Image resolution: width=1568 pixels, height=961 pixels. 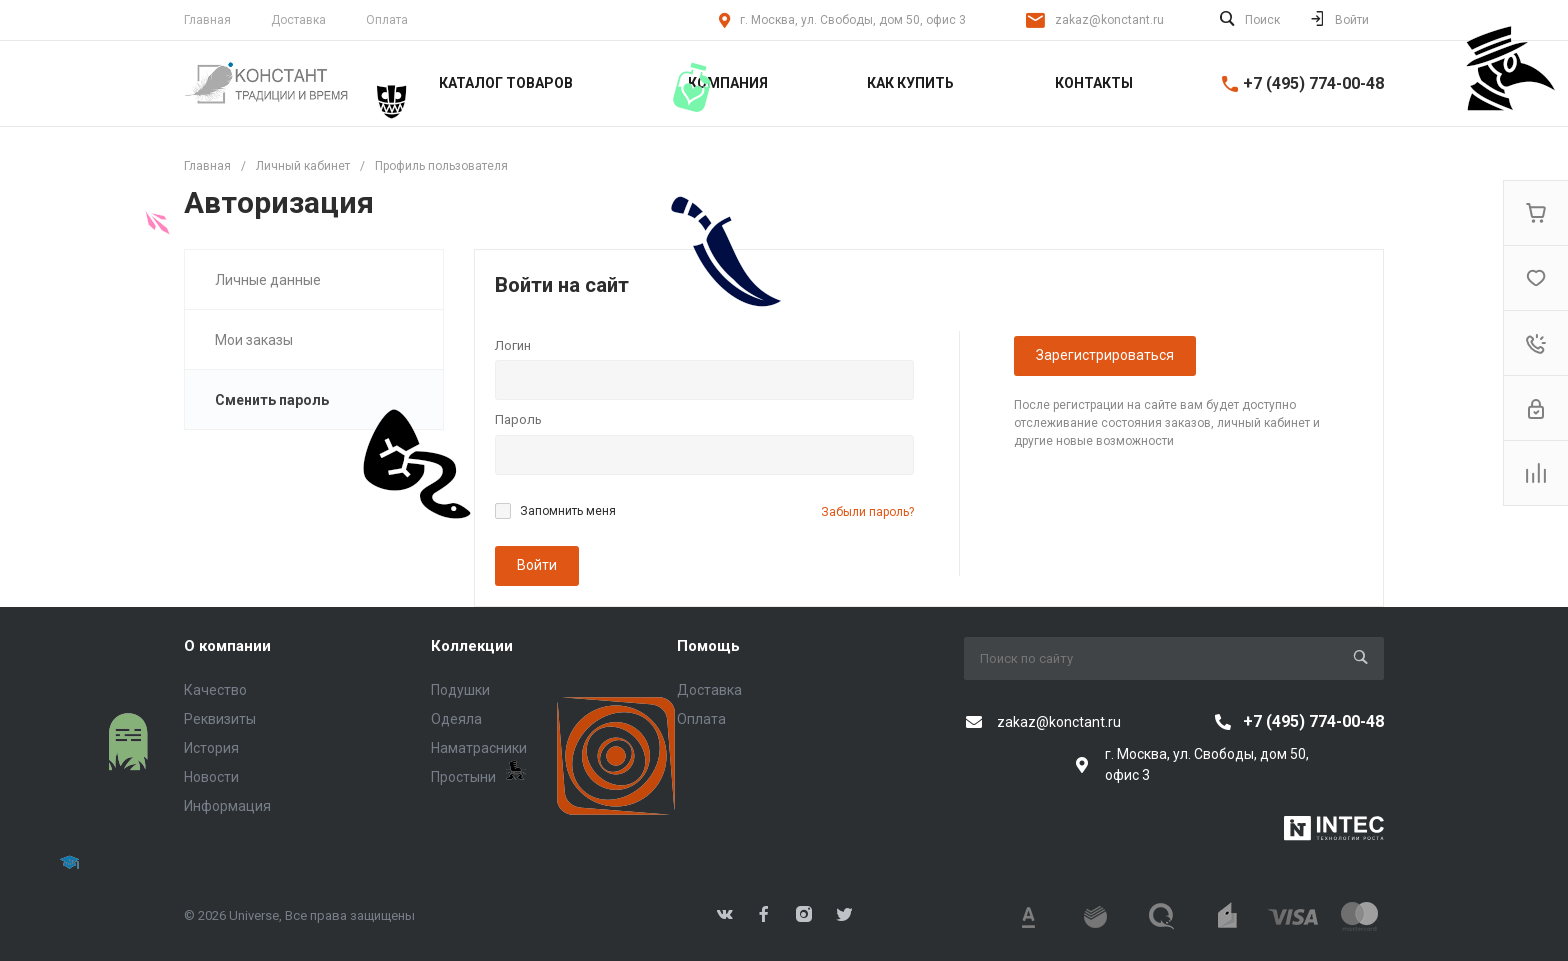 I want to click on view plague doctor character profile, so click(x=1510, y=67).